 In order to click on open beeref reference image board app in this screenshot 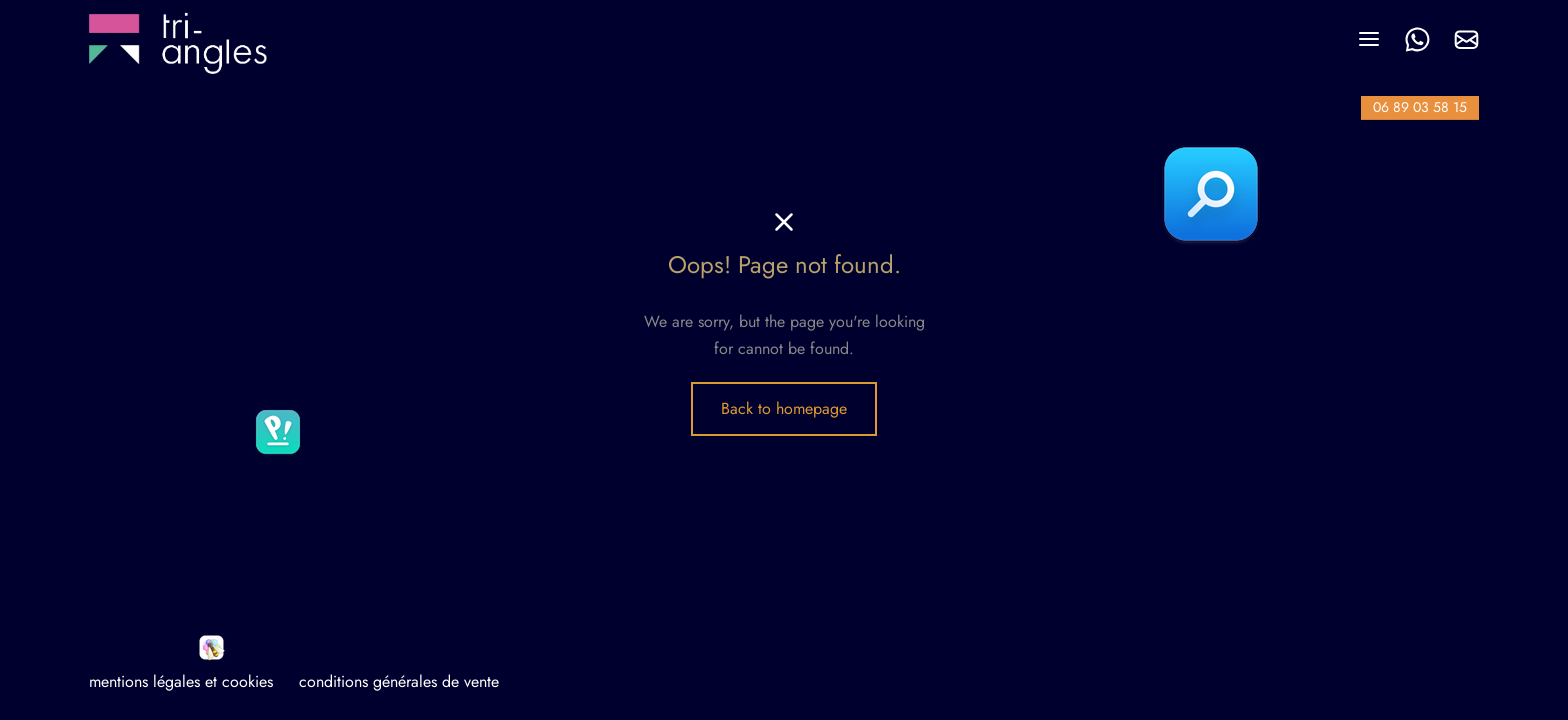, I will do `click(211, 647)`.